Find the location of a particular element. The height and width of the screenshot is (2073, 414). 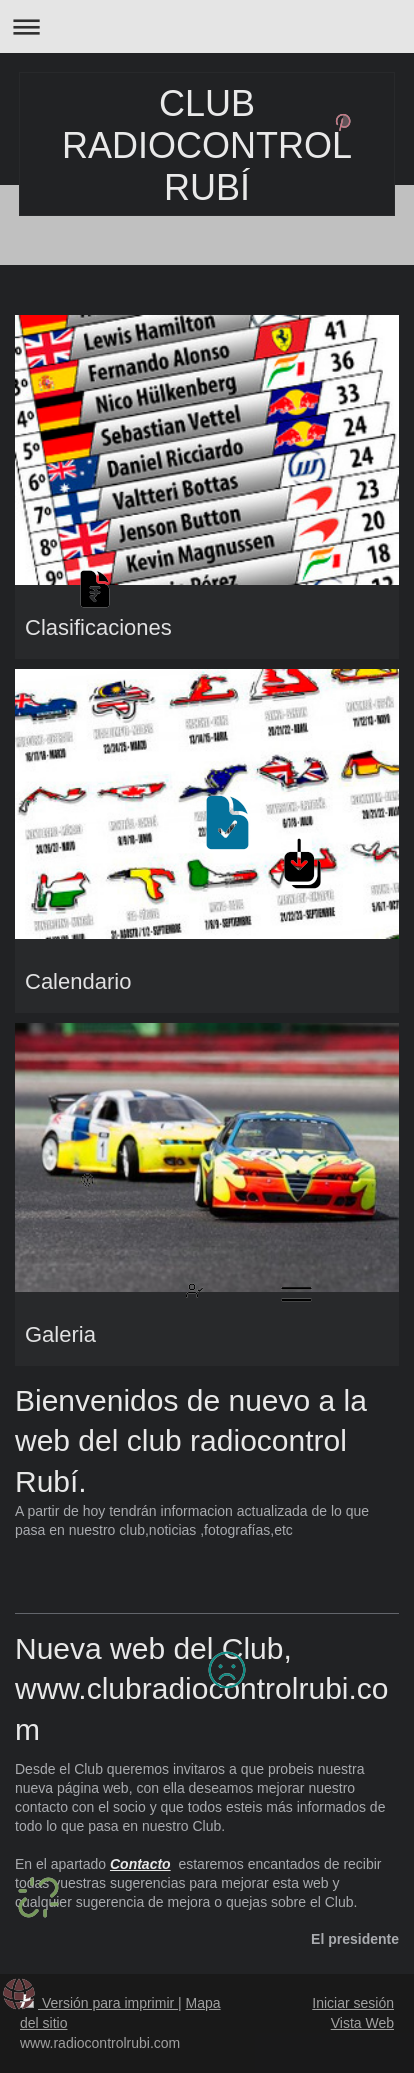

document verified or approved is located at coordinates (227, 822).